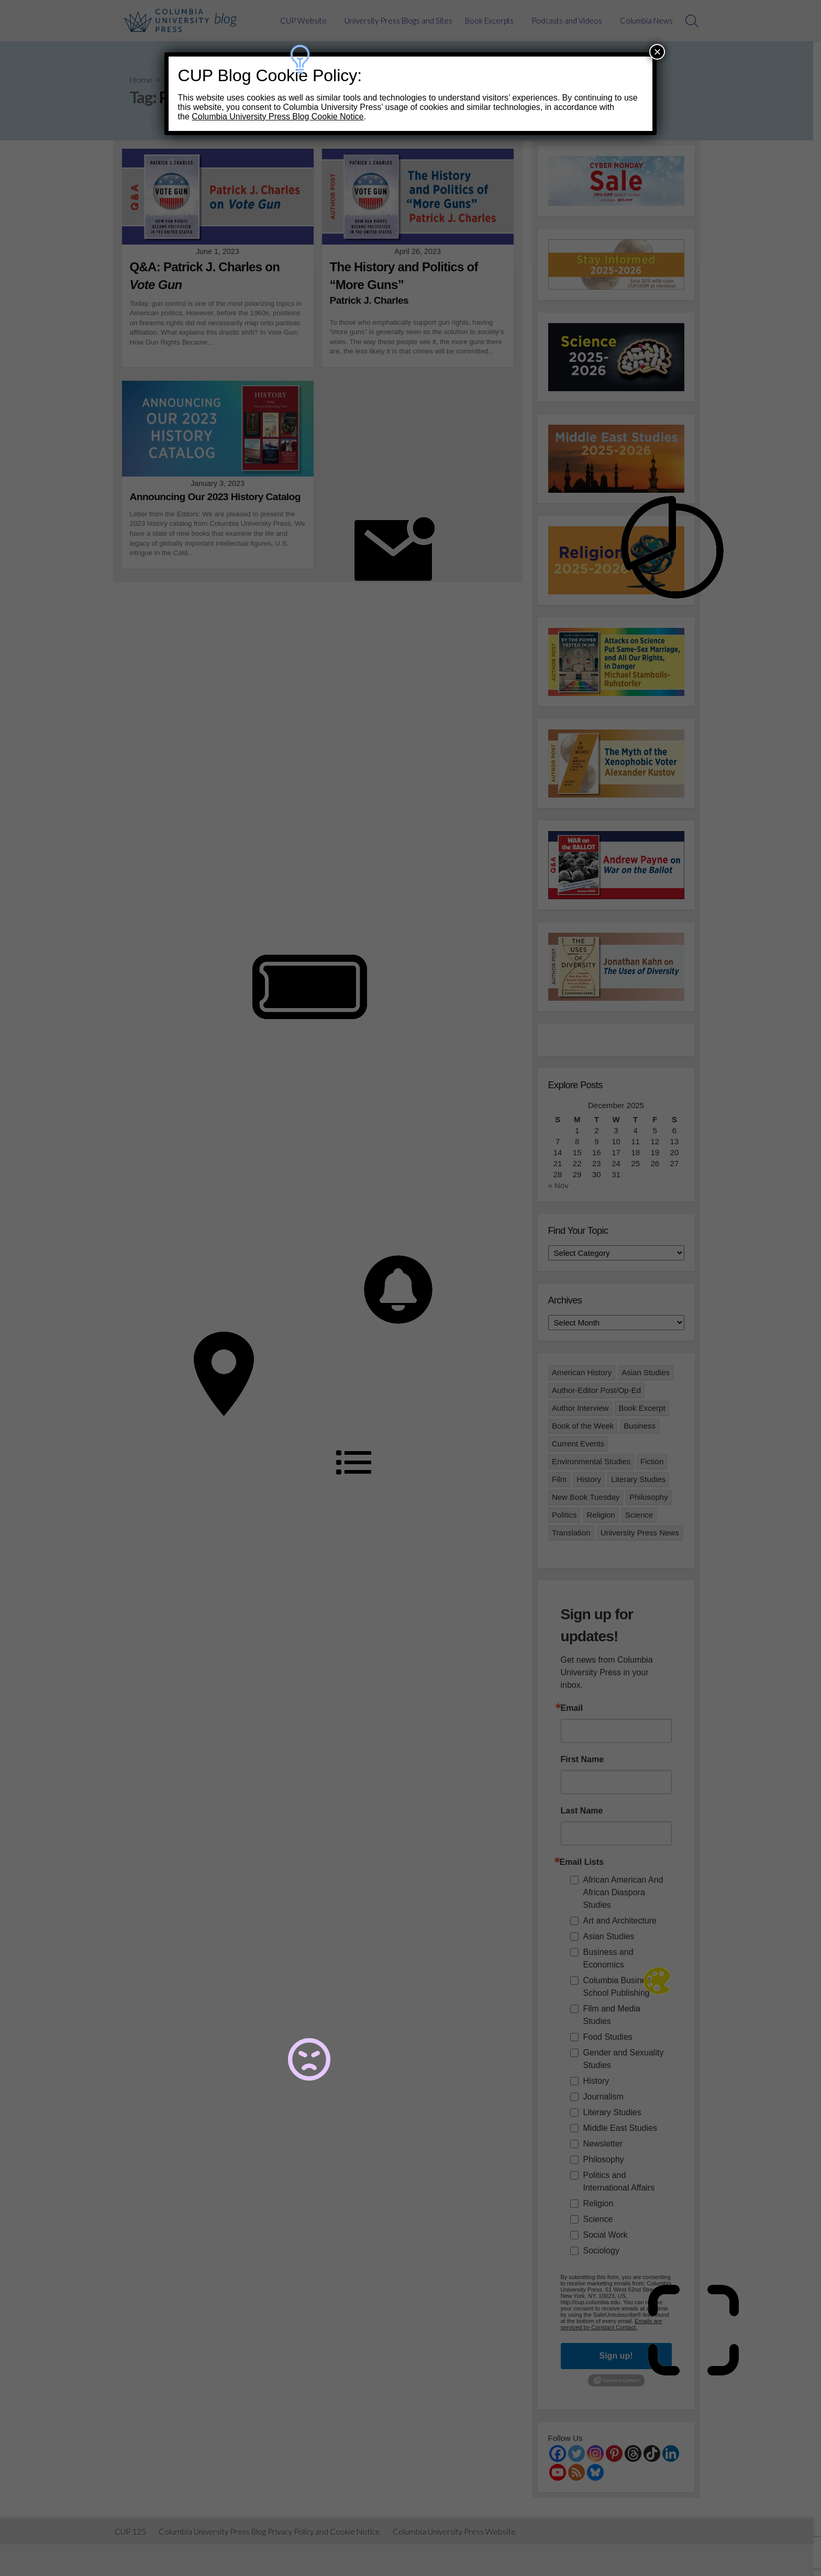  Describe the element at coordinates (353, 1462) in the screenshot. I see `view items in a list format` at that location.